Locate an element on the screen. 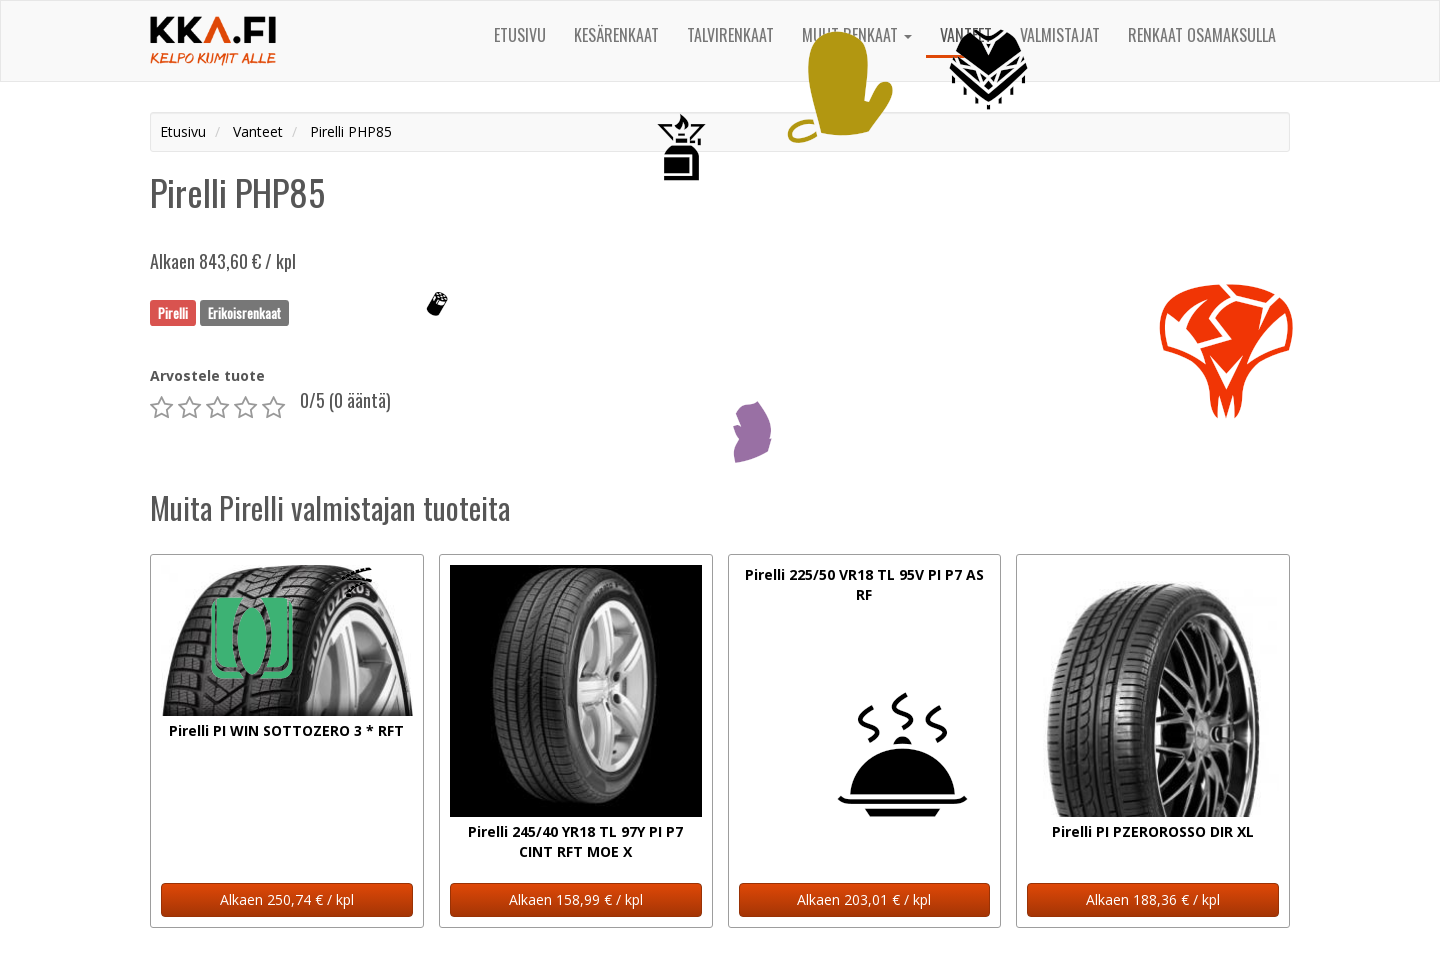 The height and width of the screenshot is (973, 1440). add seasoning or flavor options is located at coordinates (437, 304).